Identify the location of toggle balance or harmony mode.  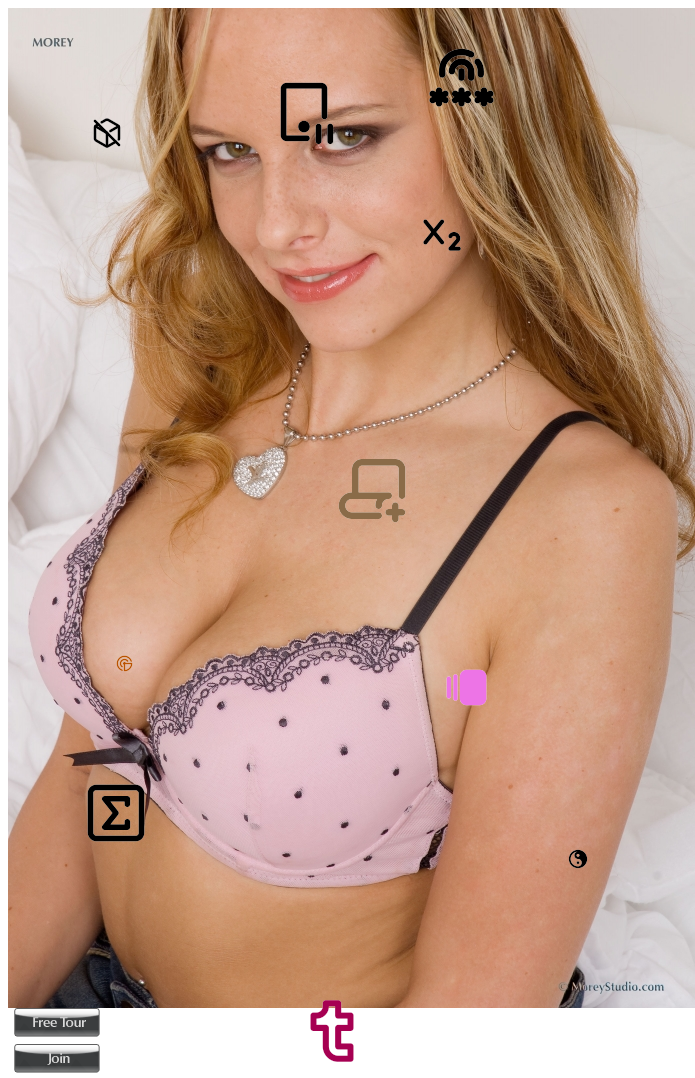
(578, 859).